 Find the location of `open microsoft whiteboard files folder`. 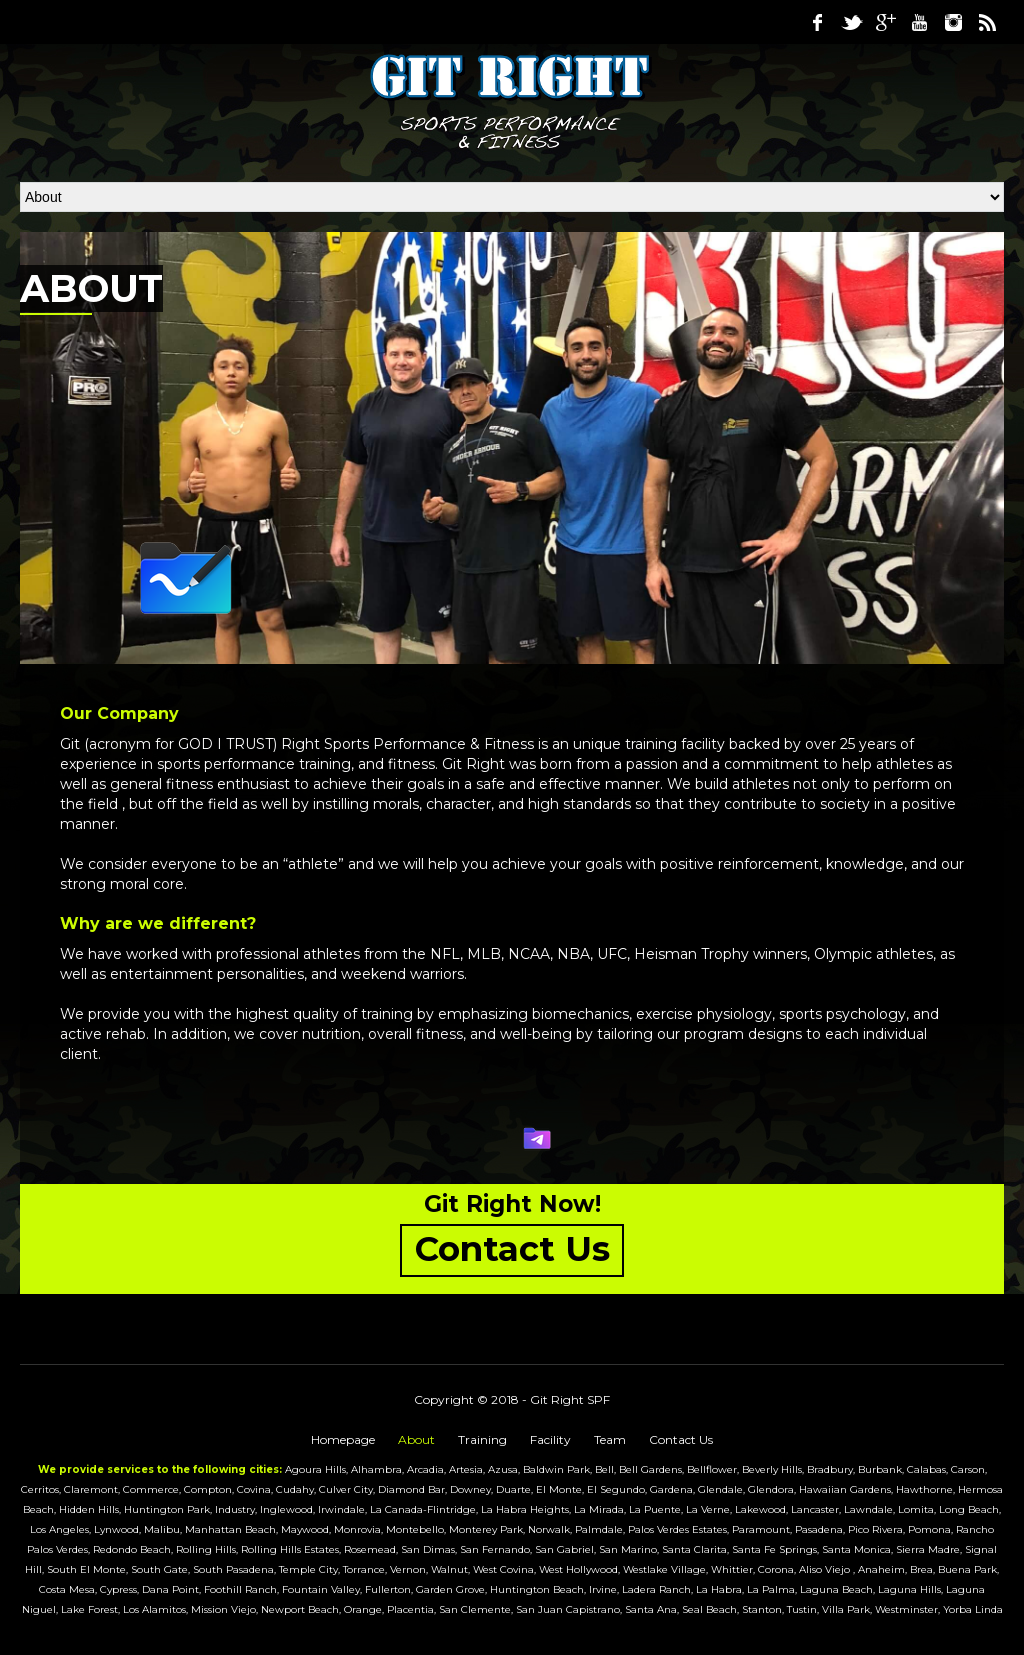

open microsoft whiteboard files folder is located at coordinates (185, 580).